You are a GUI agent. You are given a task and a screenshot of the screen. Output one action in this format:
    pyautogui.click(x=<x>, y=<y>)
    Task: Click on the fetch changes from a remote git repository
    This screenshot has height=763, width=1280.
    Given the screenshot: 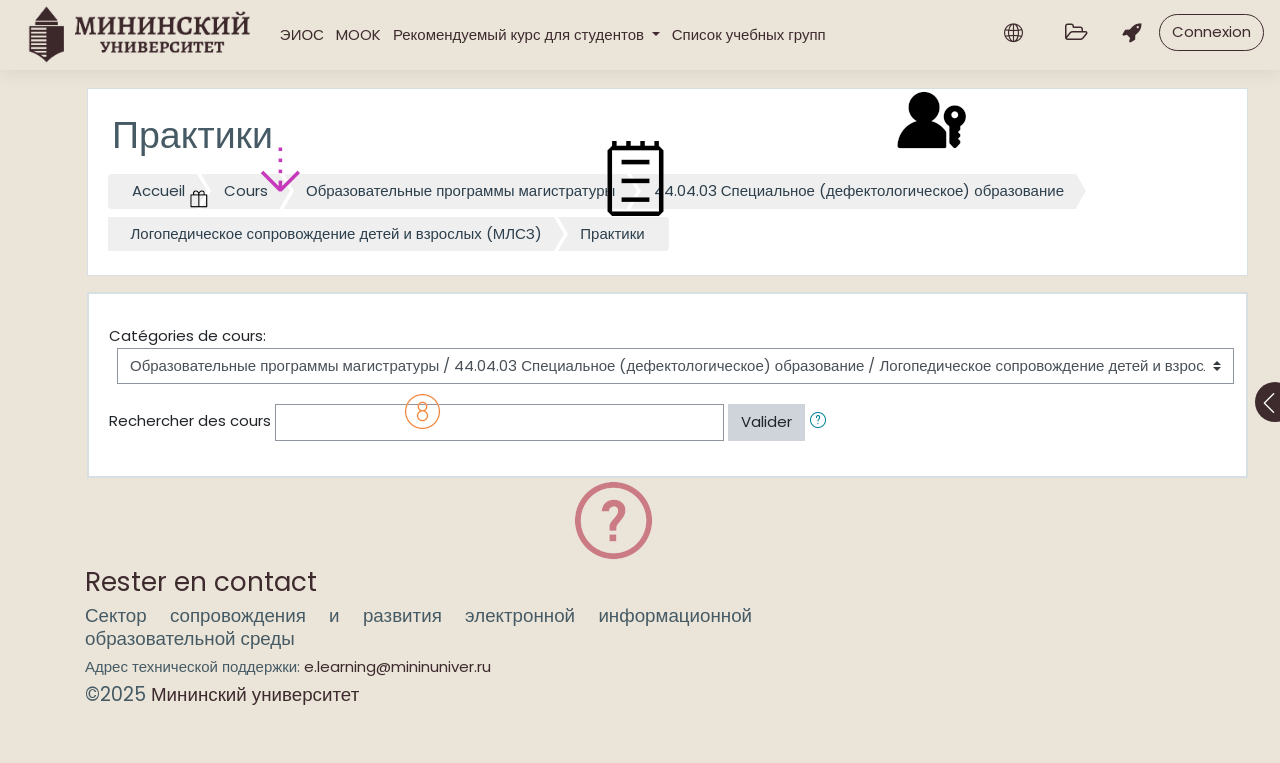 What is the action you would take?
    pyautogui.click(x=278, y=169)
    